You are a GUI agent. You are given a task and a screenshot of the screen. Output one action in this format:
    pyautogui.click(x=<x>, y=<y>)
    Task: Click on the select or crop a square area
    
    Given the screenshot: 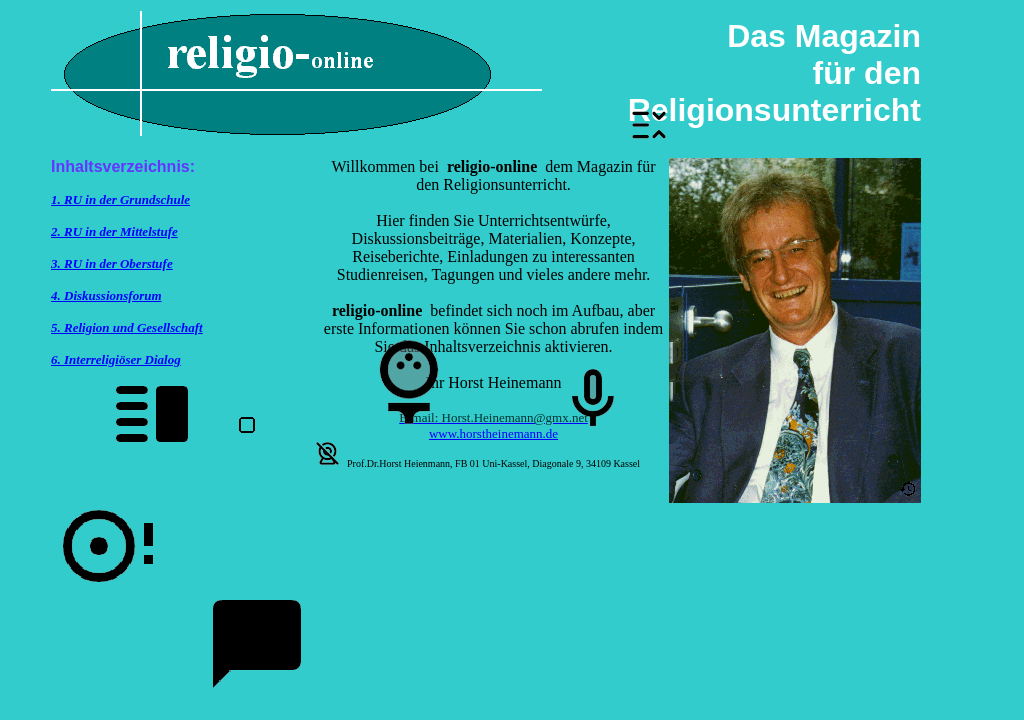 What is the action you would take?
    pyautogui.click(x=247, y=425)
    